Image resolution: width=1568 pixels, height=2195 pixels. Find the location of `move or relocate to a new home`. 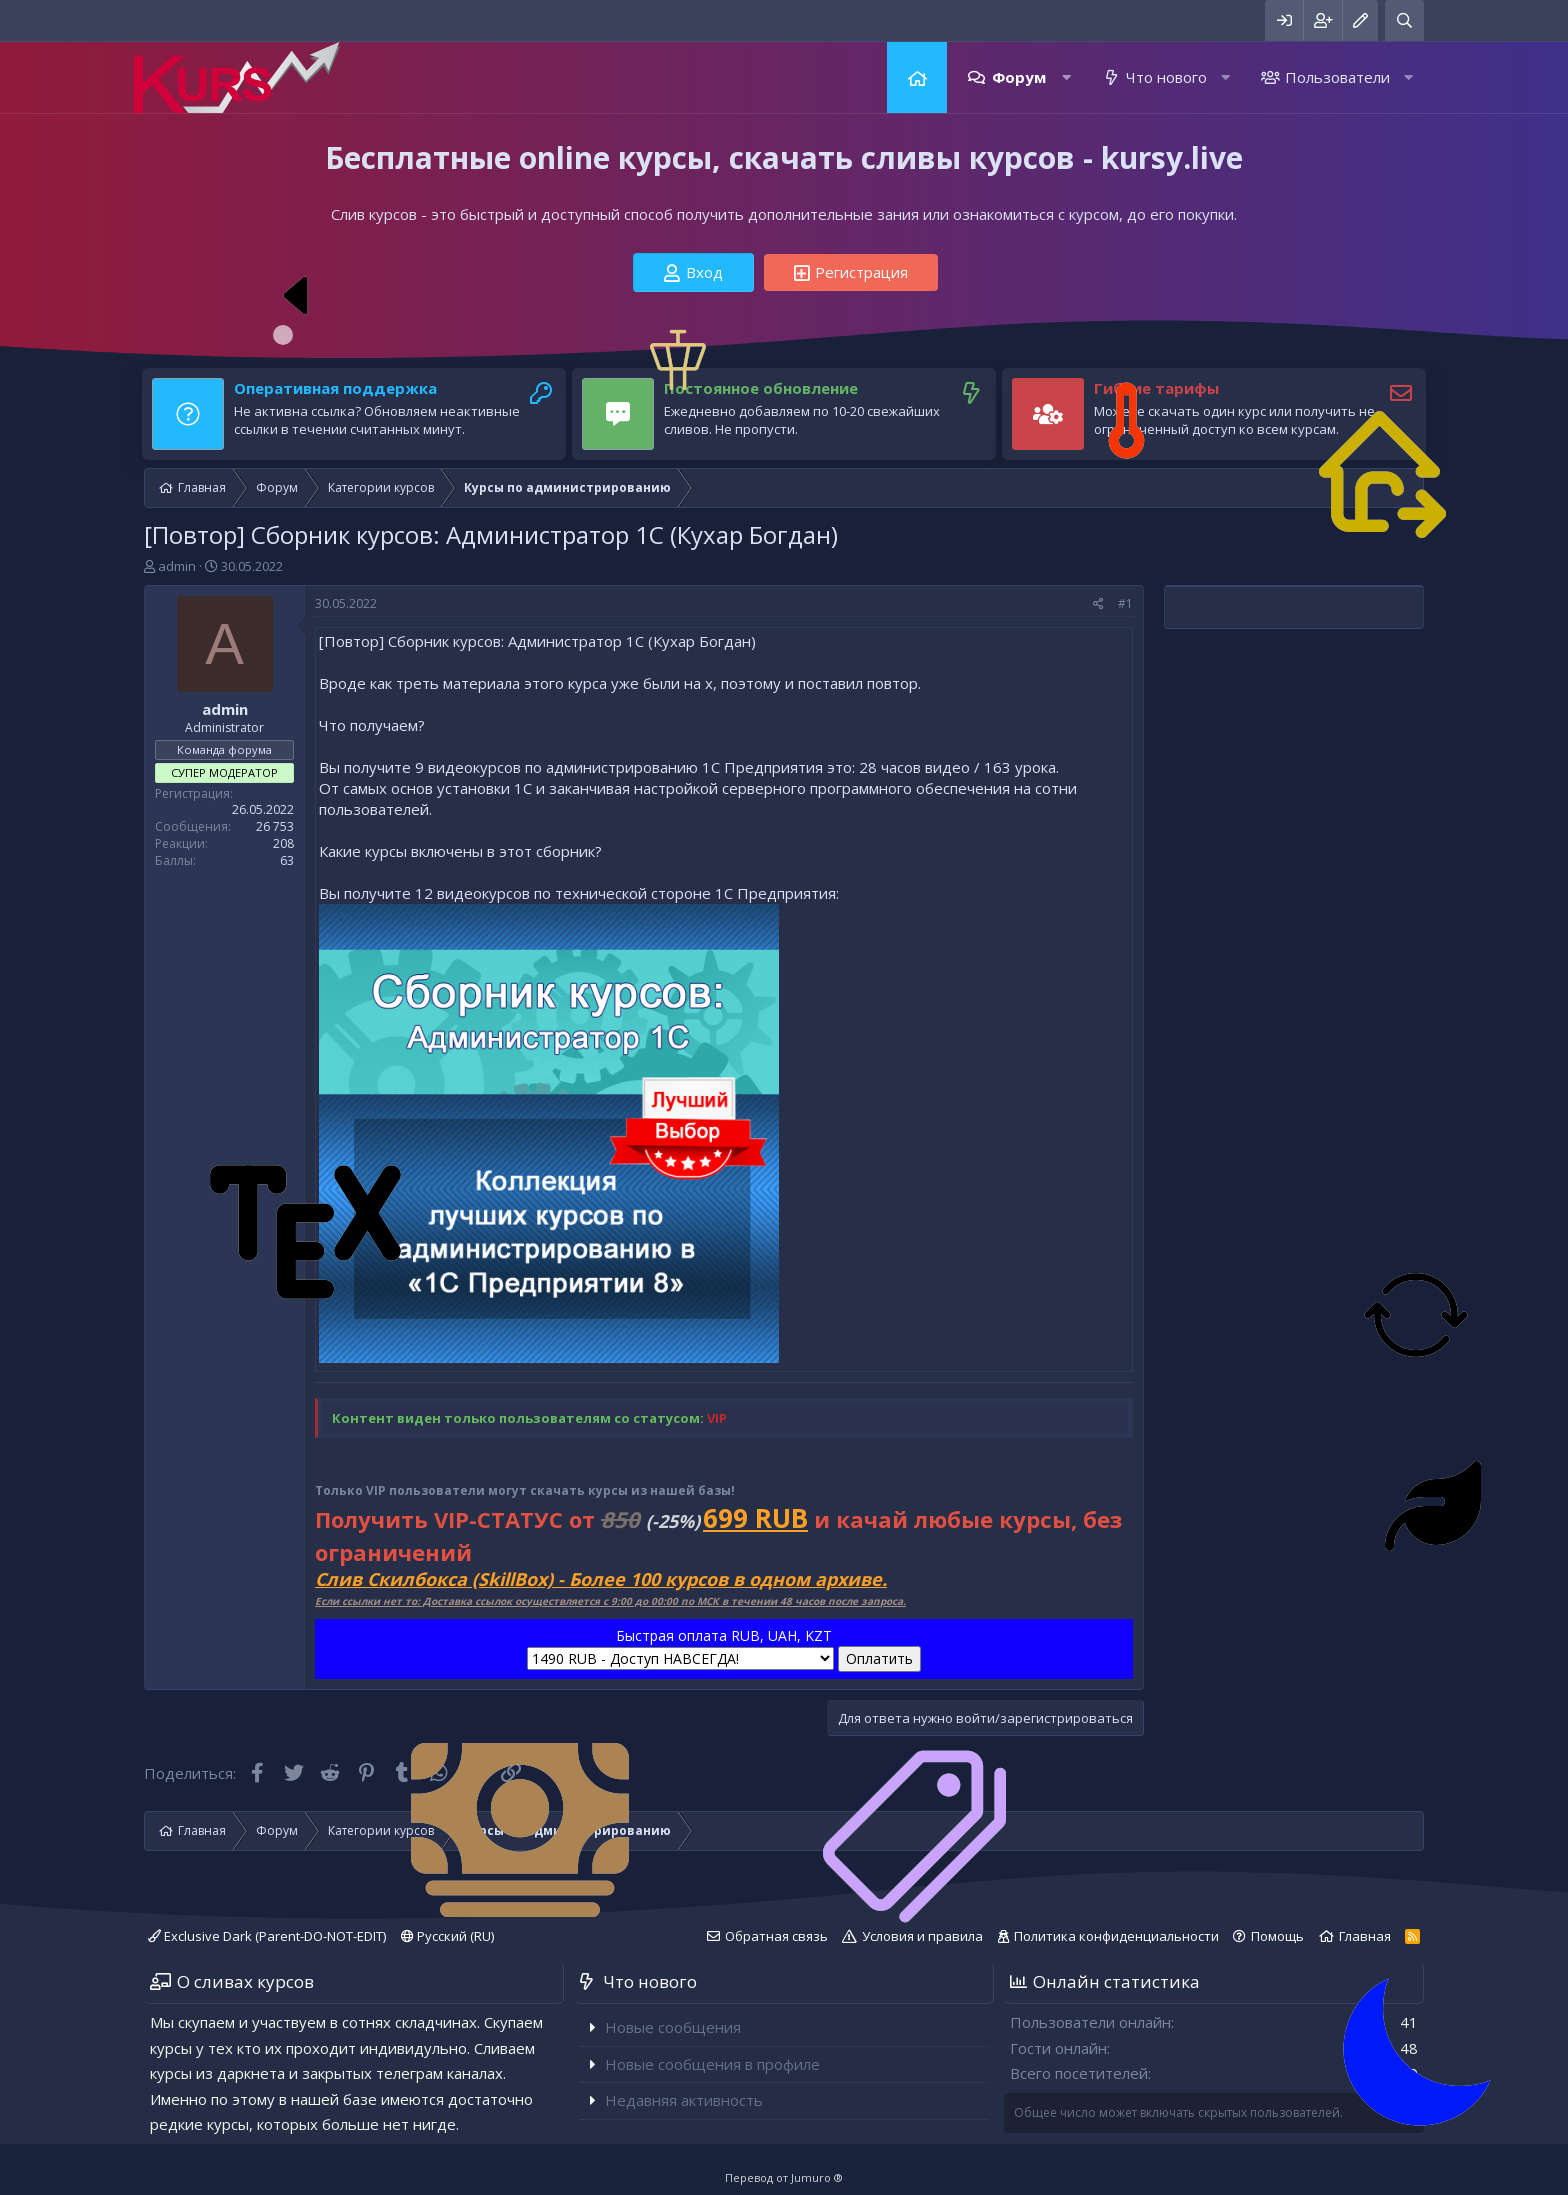

move or relocate to a new home is located at coordinates (1379, 471).